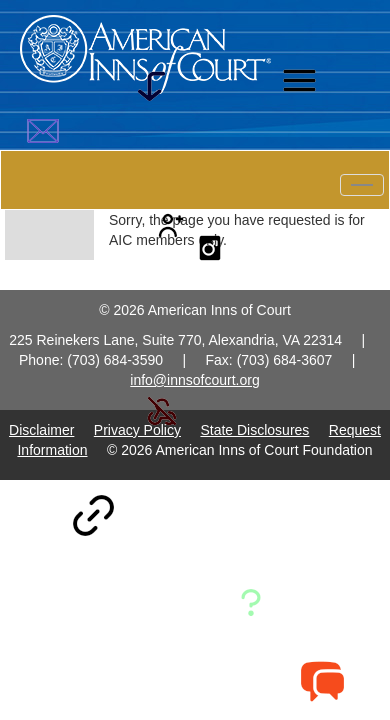  What do you see at coordinates (162, 411) in the screenshot?
I see `webhook integration disabled` at bounding box center [162, 411].